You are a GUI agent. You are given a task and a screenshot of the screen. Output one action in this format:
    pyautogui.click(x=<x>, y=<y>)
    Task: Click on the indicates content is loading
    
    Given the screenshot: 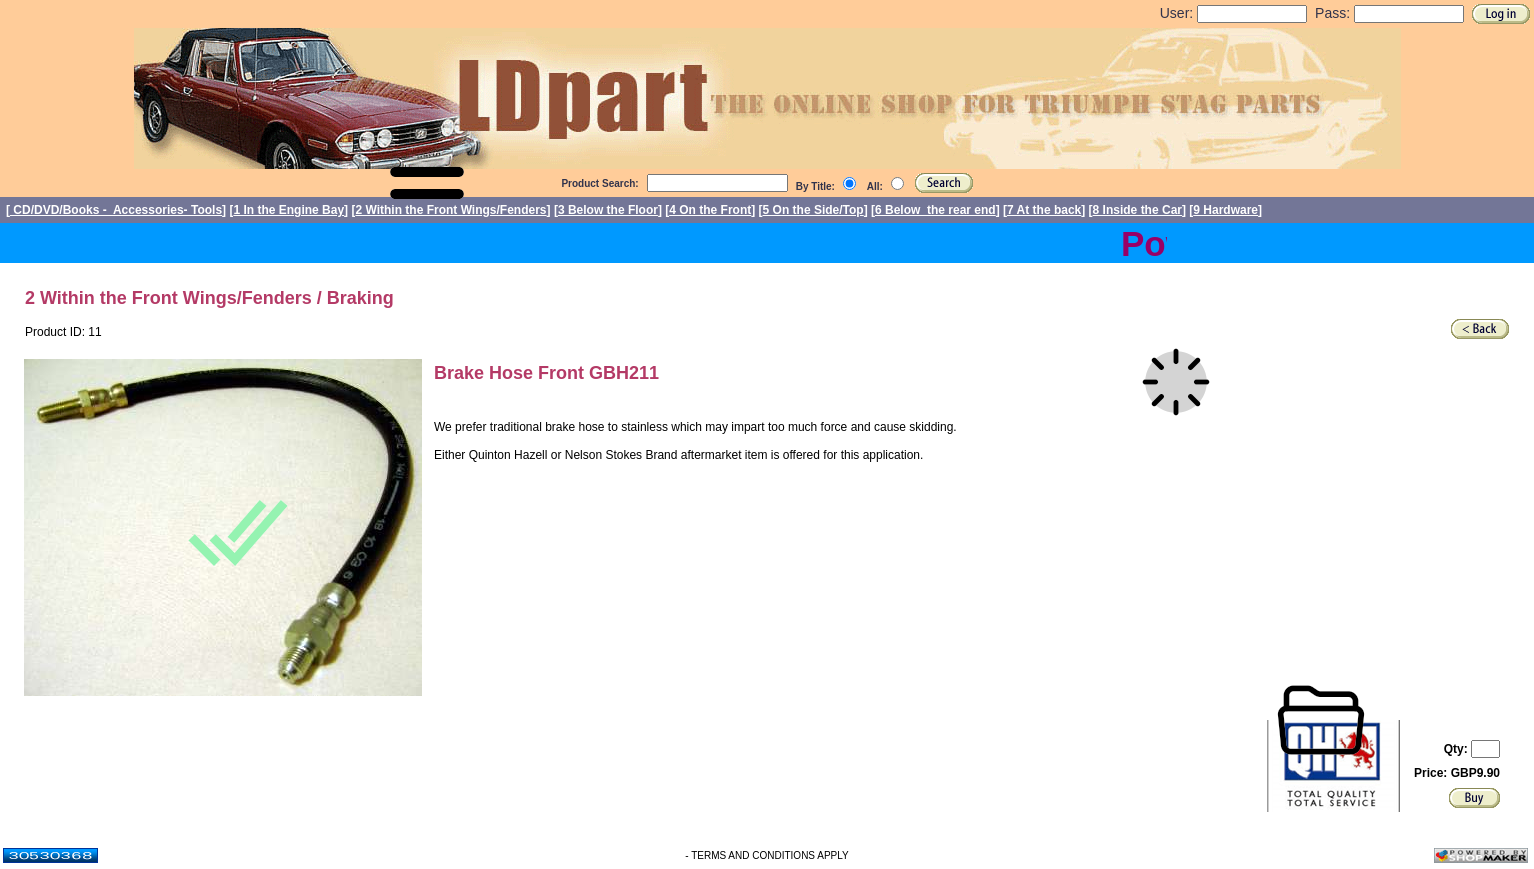 What is the action you would take?
    pyautogui.click(x=1176, y=382)
    